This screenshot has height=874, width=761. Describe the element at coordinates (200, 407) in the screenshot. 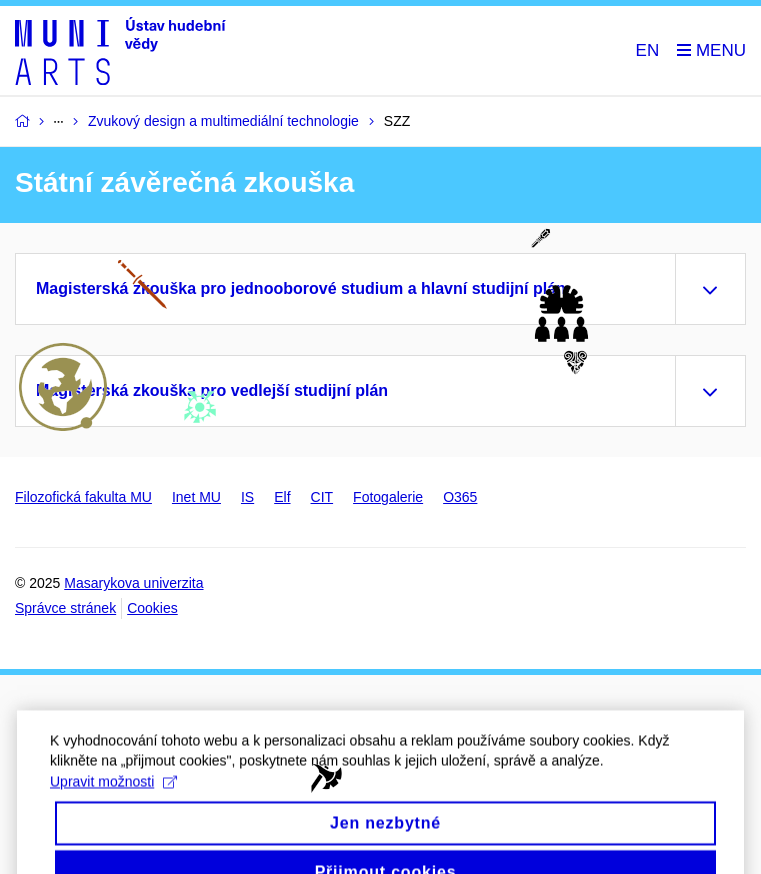

I see `indicates a critical hit or power attack in gameplay` at that location.